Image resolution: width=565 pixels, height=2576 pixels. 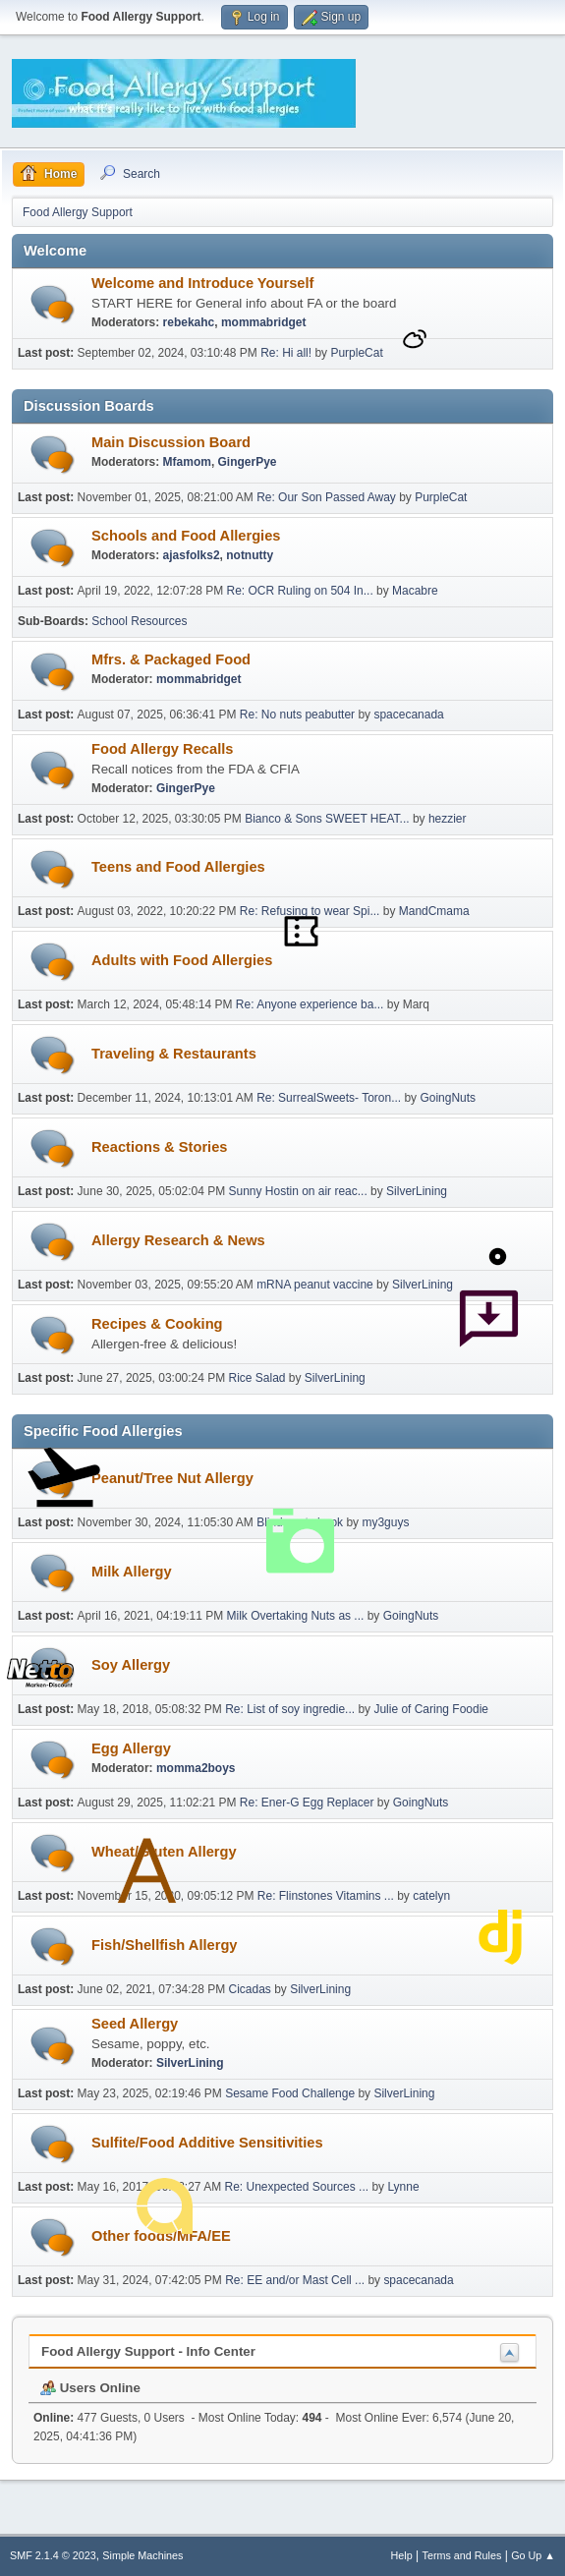 I want to click on akaunting accounting software logo, so click(x=164, y=2205).